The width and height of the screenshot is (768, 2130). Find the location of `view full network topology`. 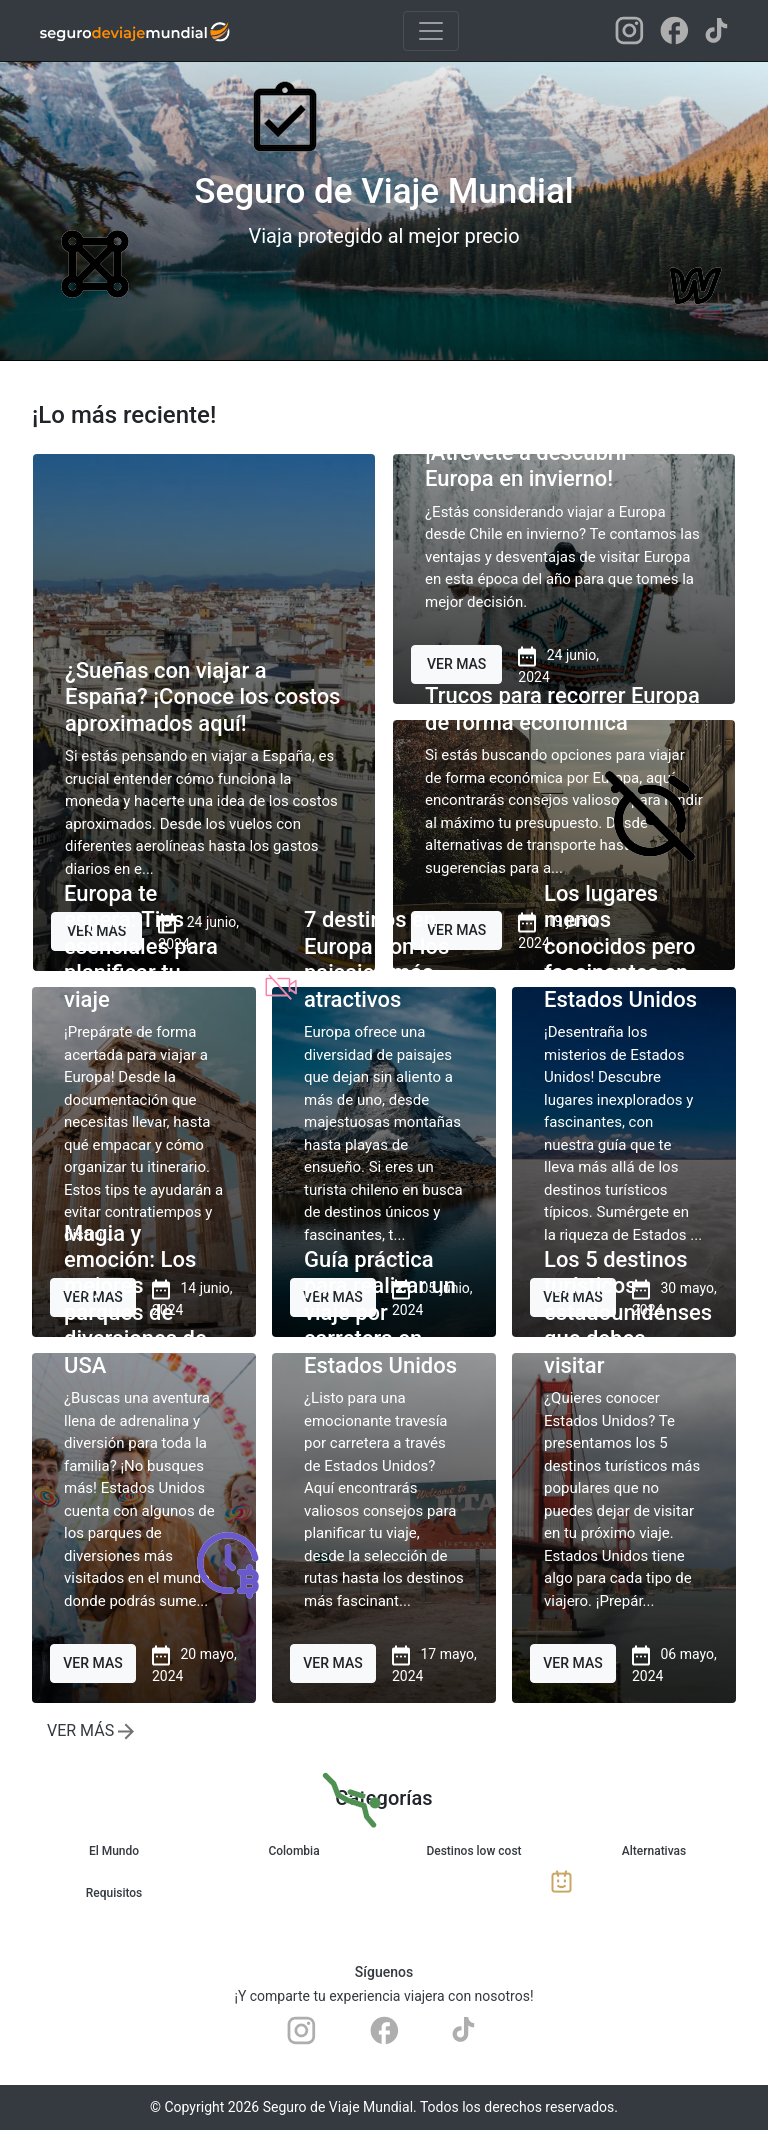

view full network topology is located at coordinates (95, 264).